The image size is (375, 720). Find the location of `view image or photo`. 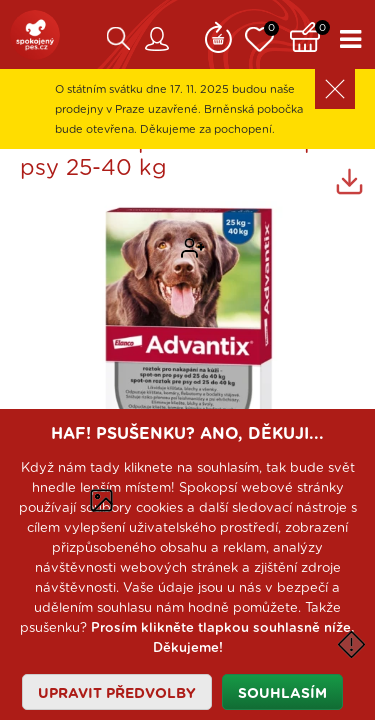

view image or photo is located at coordinates (101, 500).